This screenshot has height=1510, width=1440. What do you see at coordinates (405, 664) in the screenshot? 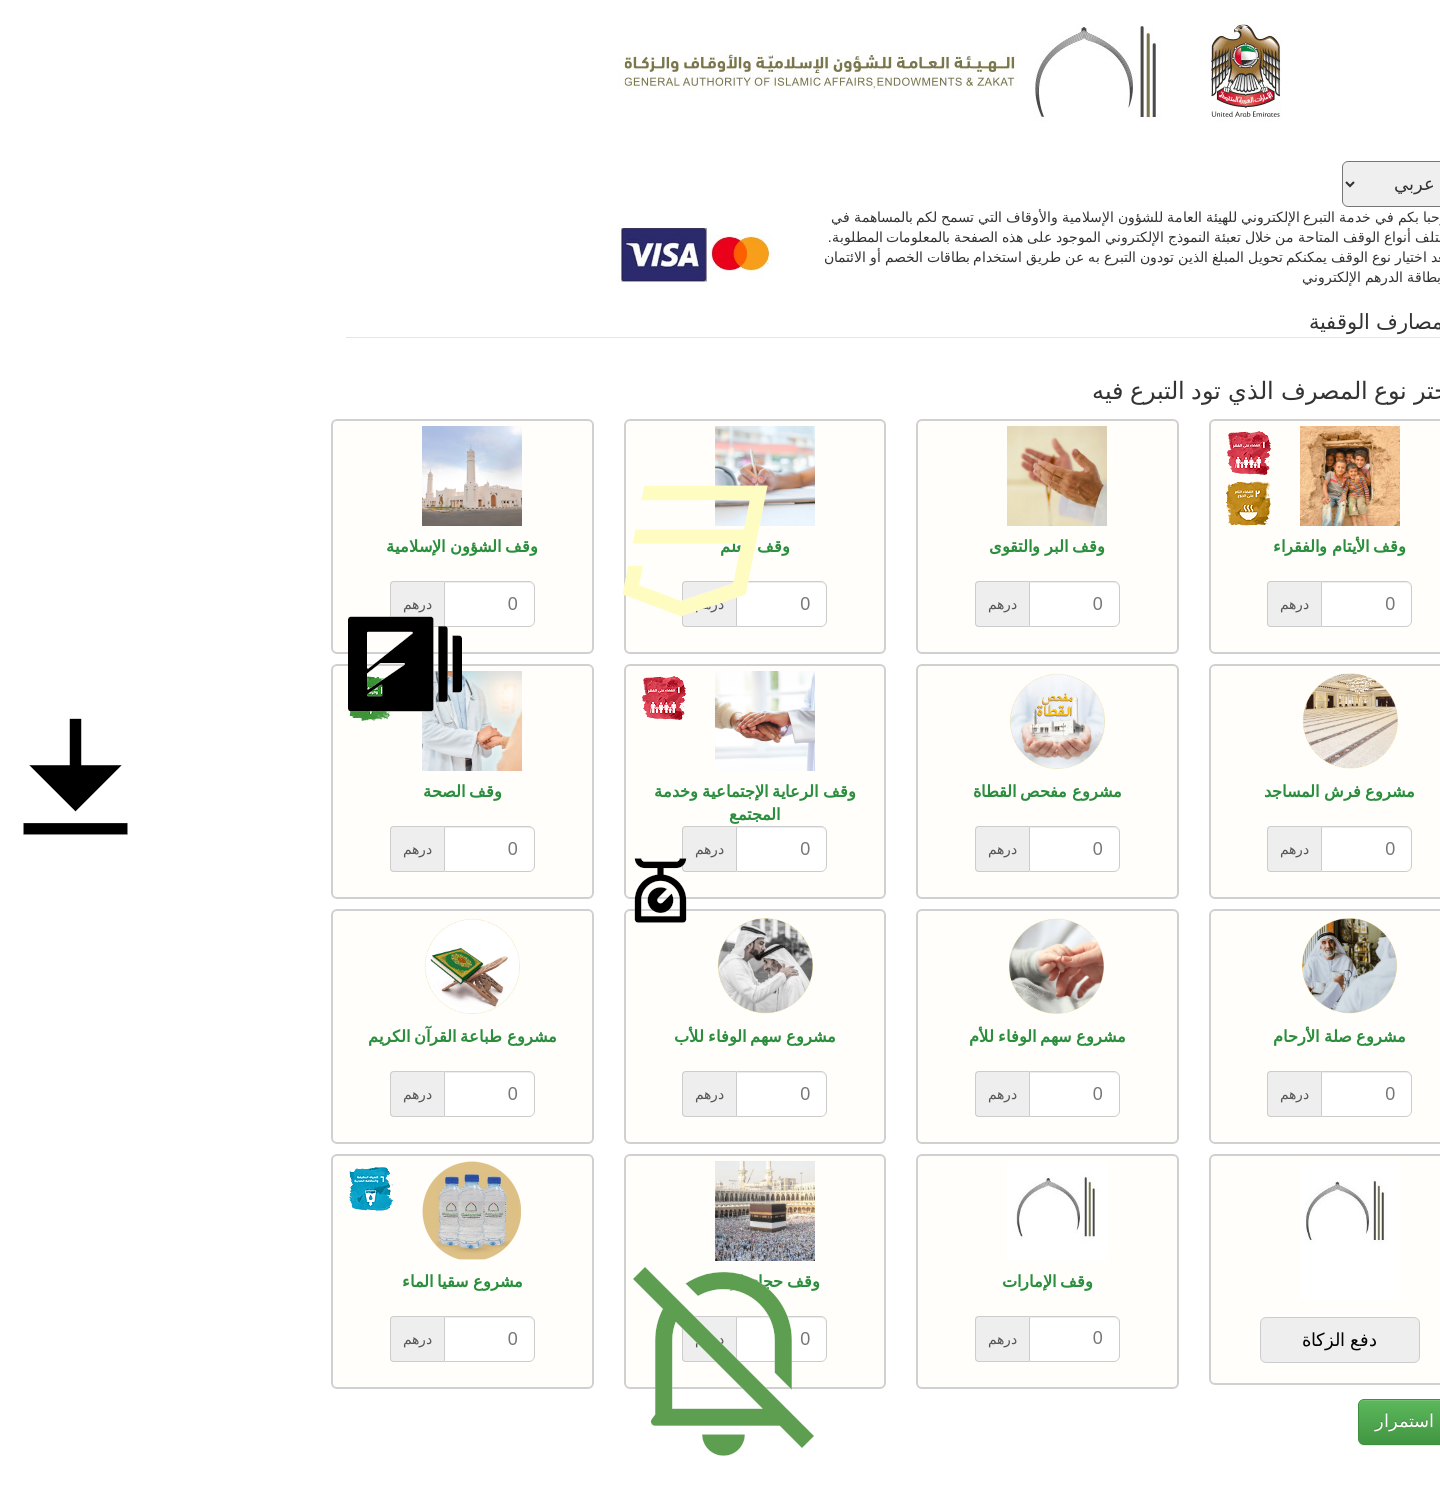
I see `open Formstack form builder` at bounding box center [405, 664].